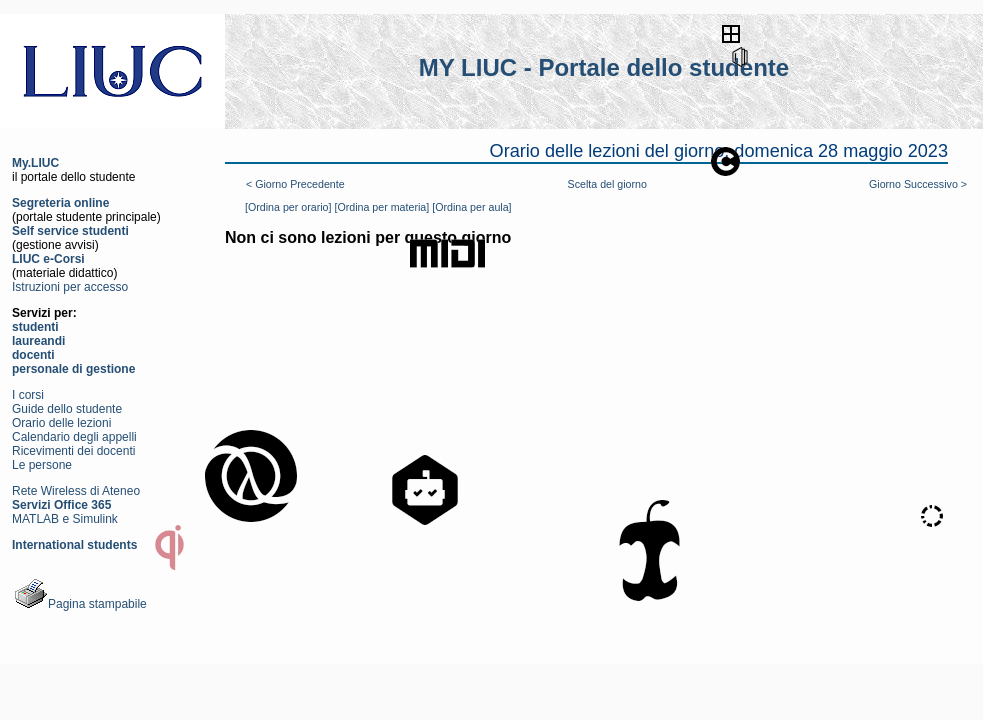 The height and width of the screenshot is (720, 983). I want to click on nf-core bioinformatics workflow community logo, so click(649, 550).